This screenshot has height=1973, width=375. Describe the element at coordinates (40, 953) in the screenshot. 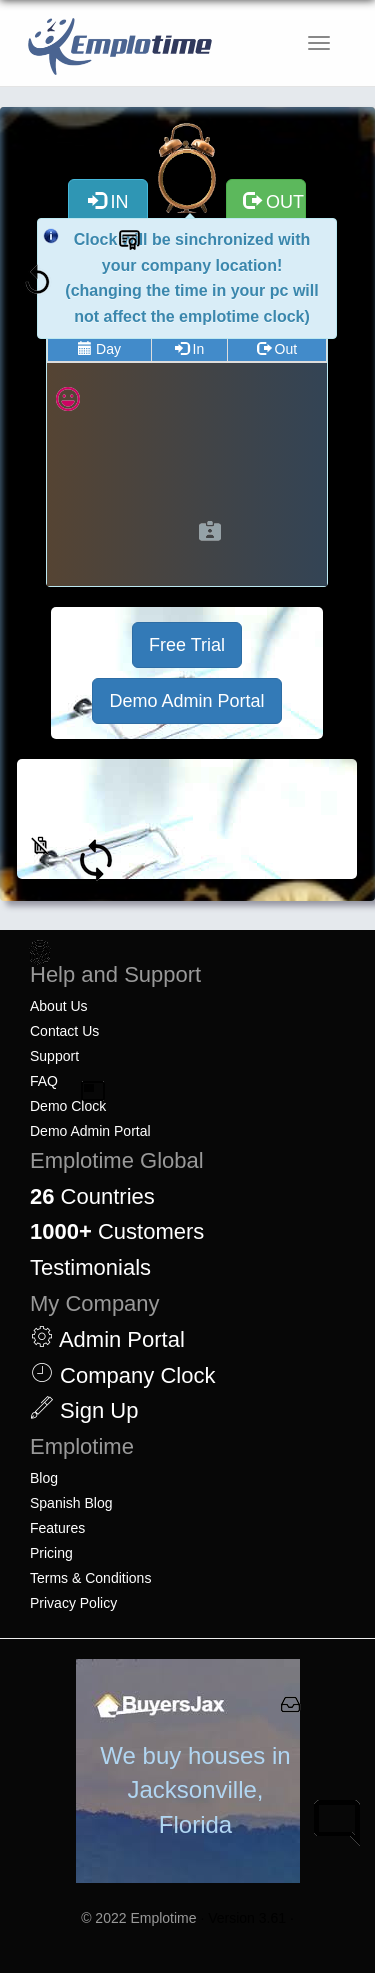

I see `authenticate with fingerprint` at that location.